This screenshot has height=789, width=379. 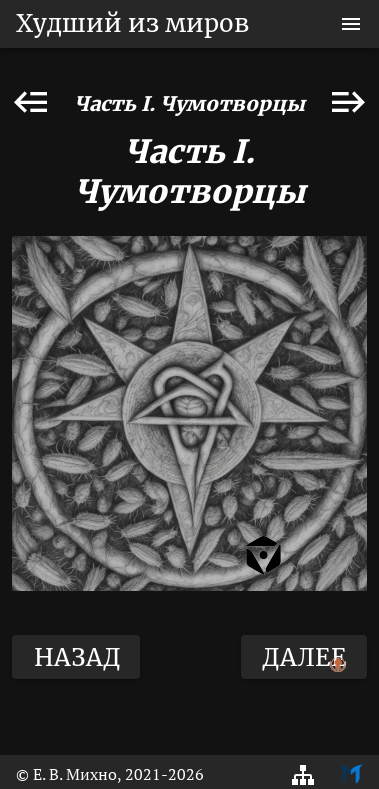 I want to click on open GitKraken git client, so click(x=338, y=665).